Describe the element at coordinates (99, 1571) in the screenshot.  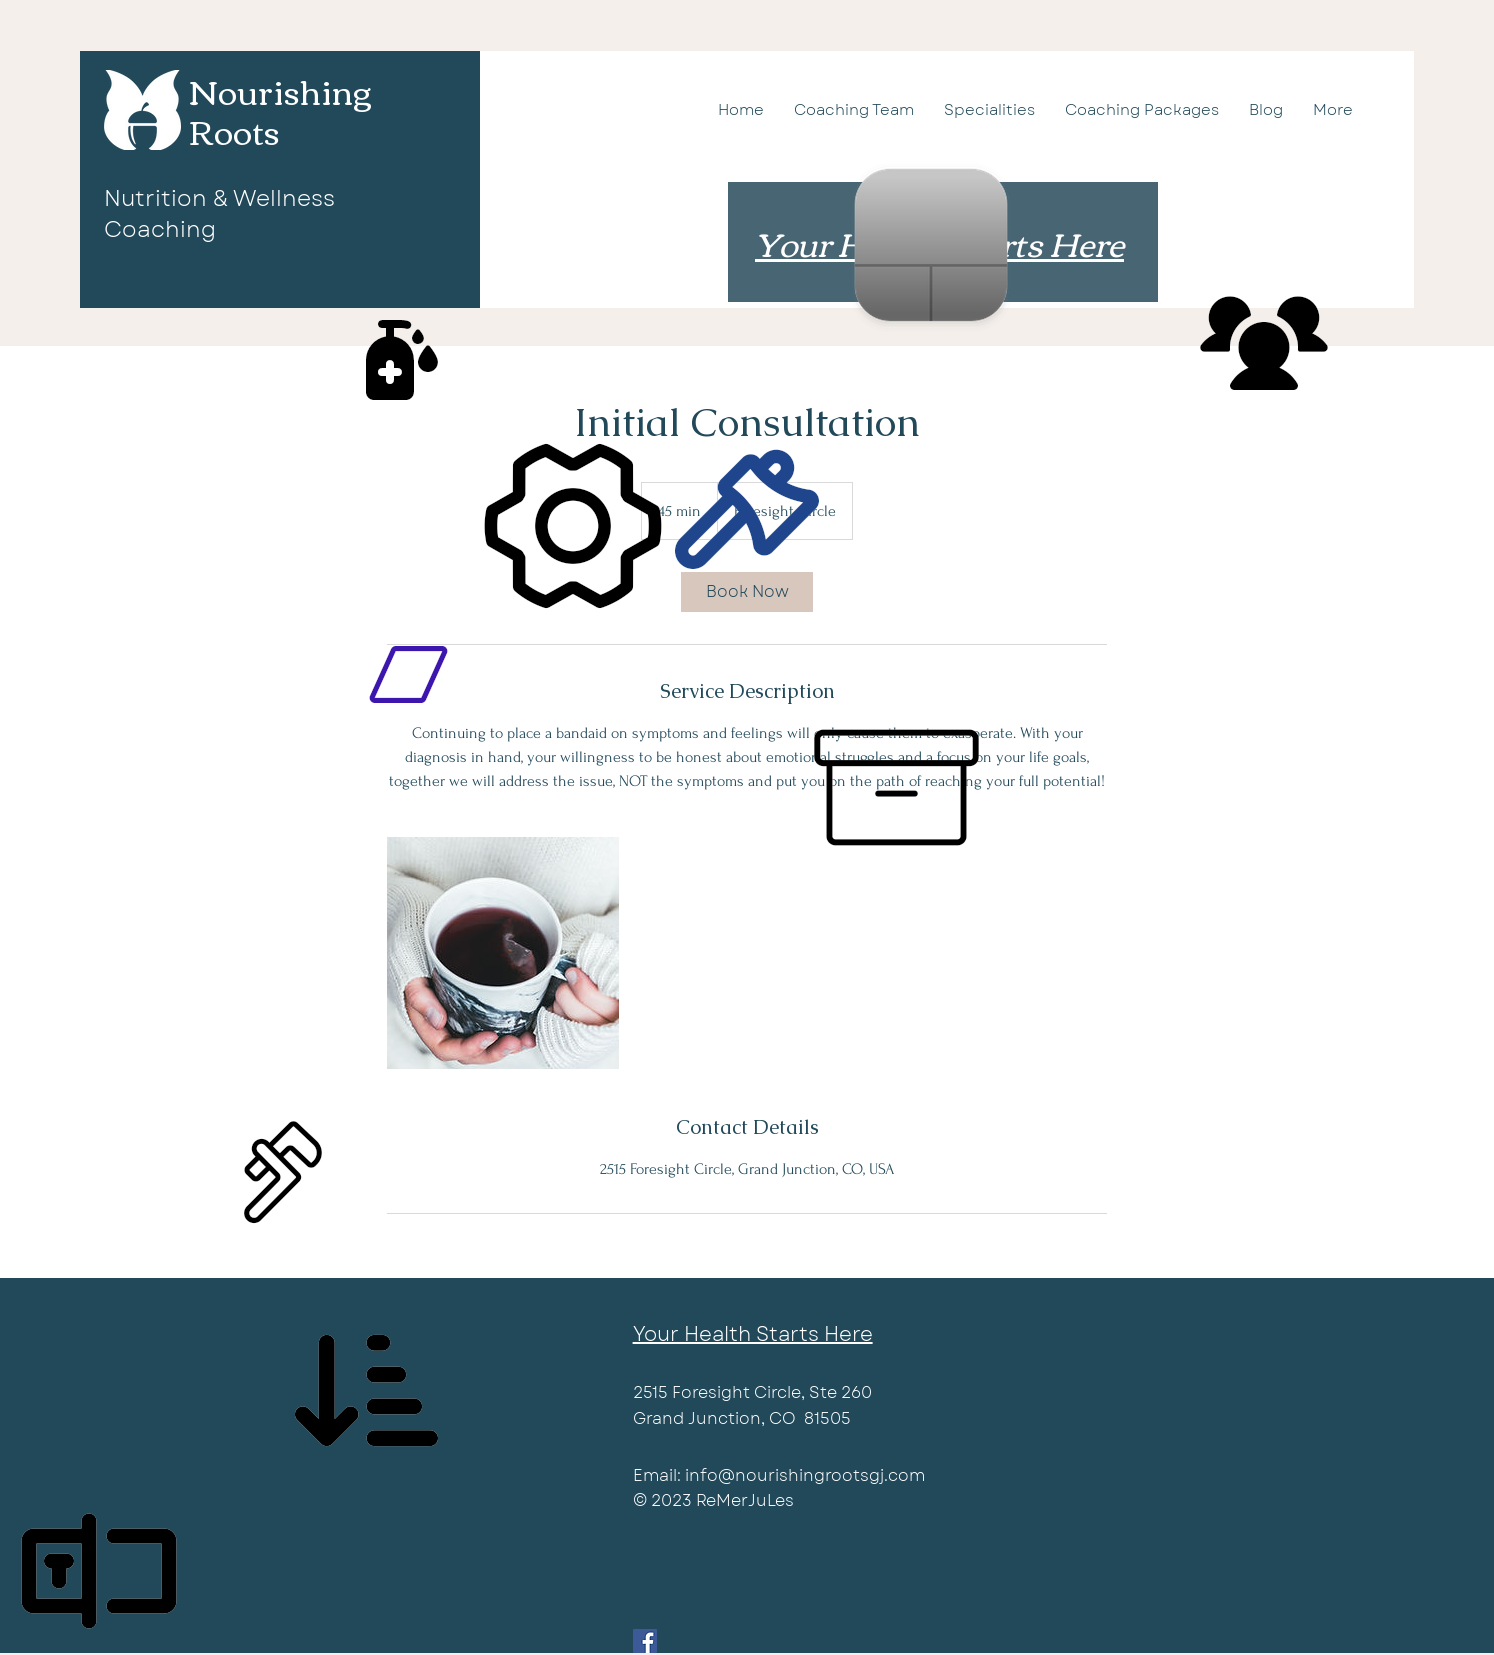
I see `enter or edit text in a form field` at that location.